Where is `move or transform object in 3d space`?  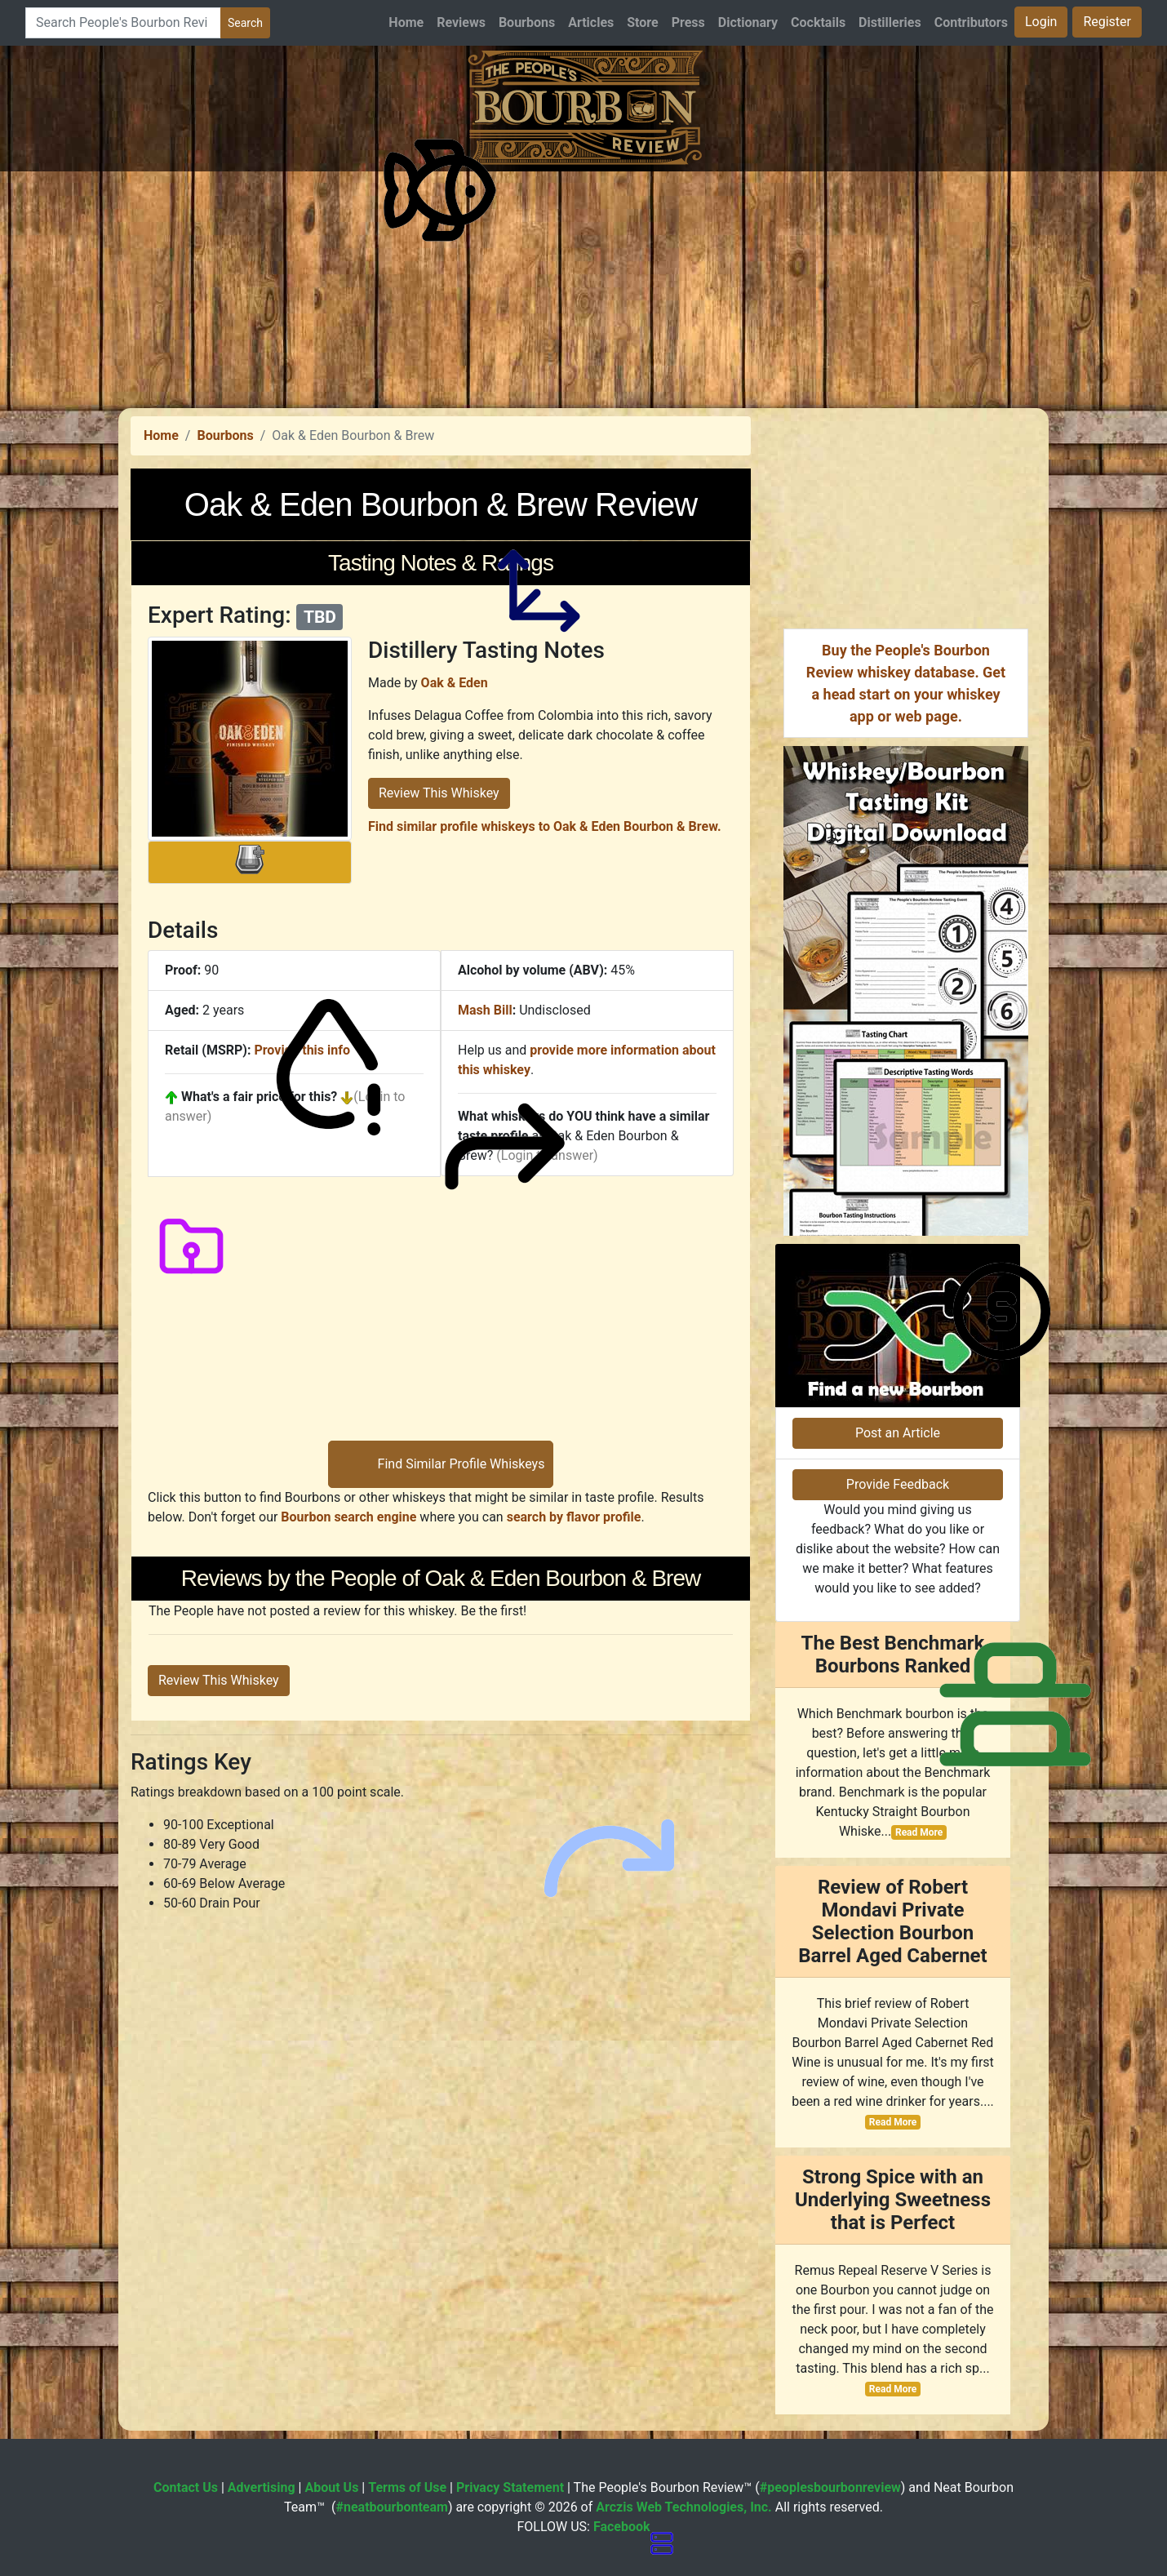 move or transform object in 3d space is located at coordinates (540, 588).